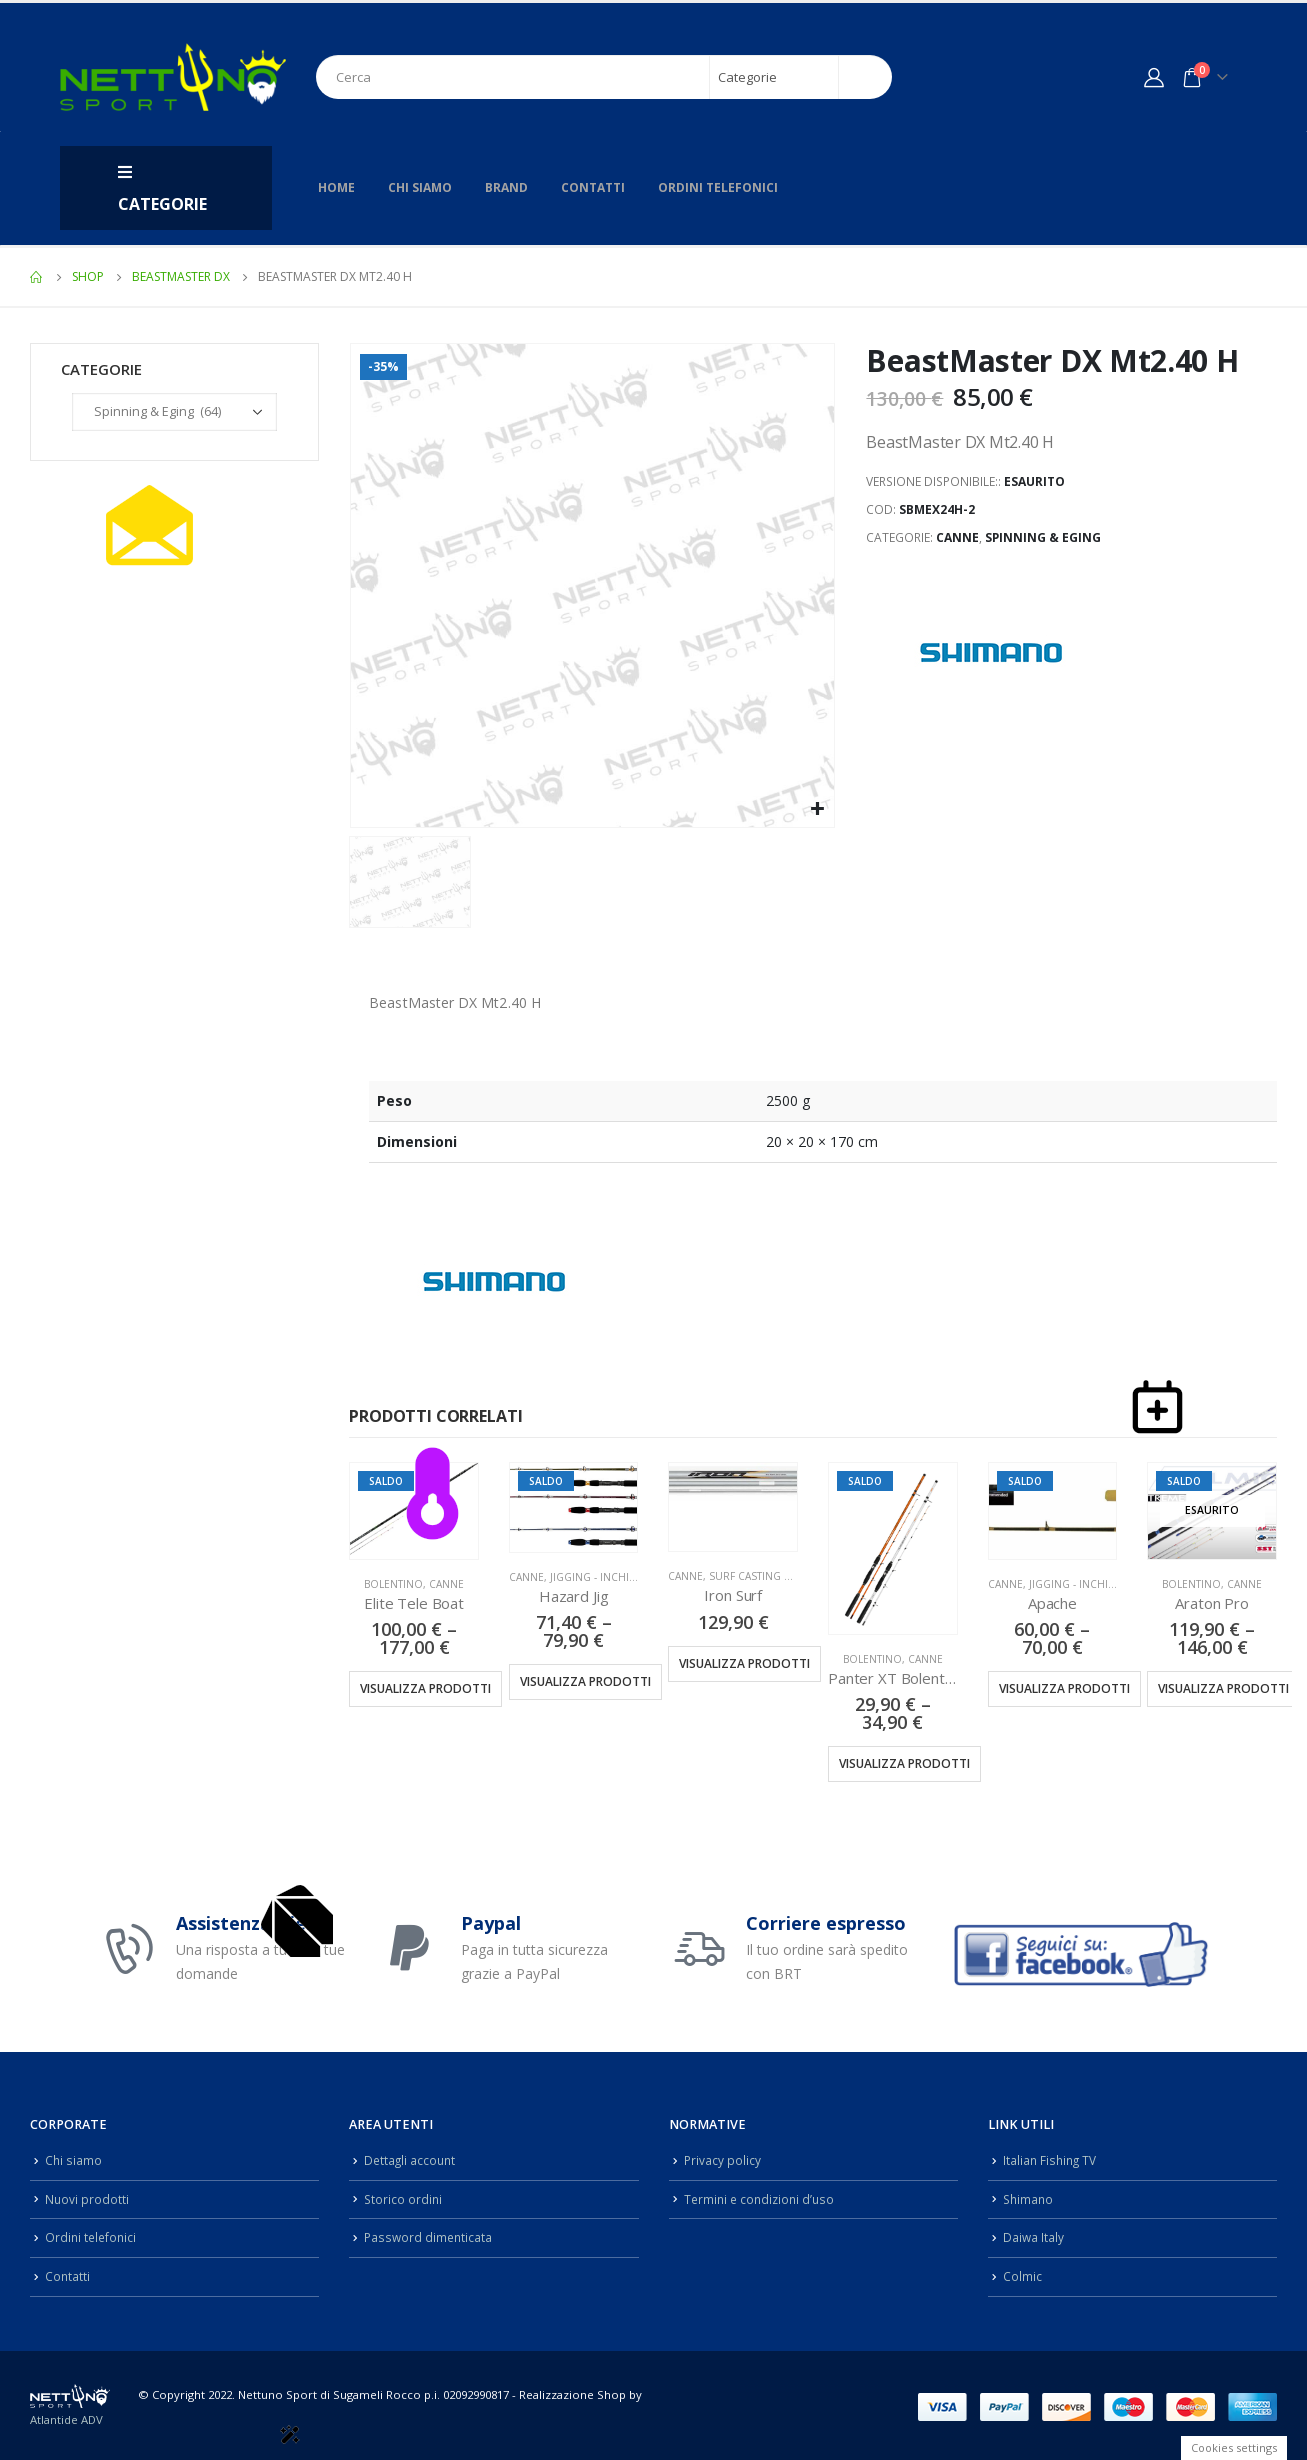 This screenshot has height=2460, width=1307. What do you see at coordinates (1157, 1408) in the screenshot?
I see `add a new calendar event` at bounding box center [1157, 1408].